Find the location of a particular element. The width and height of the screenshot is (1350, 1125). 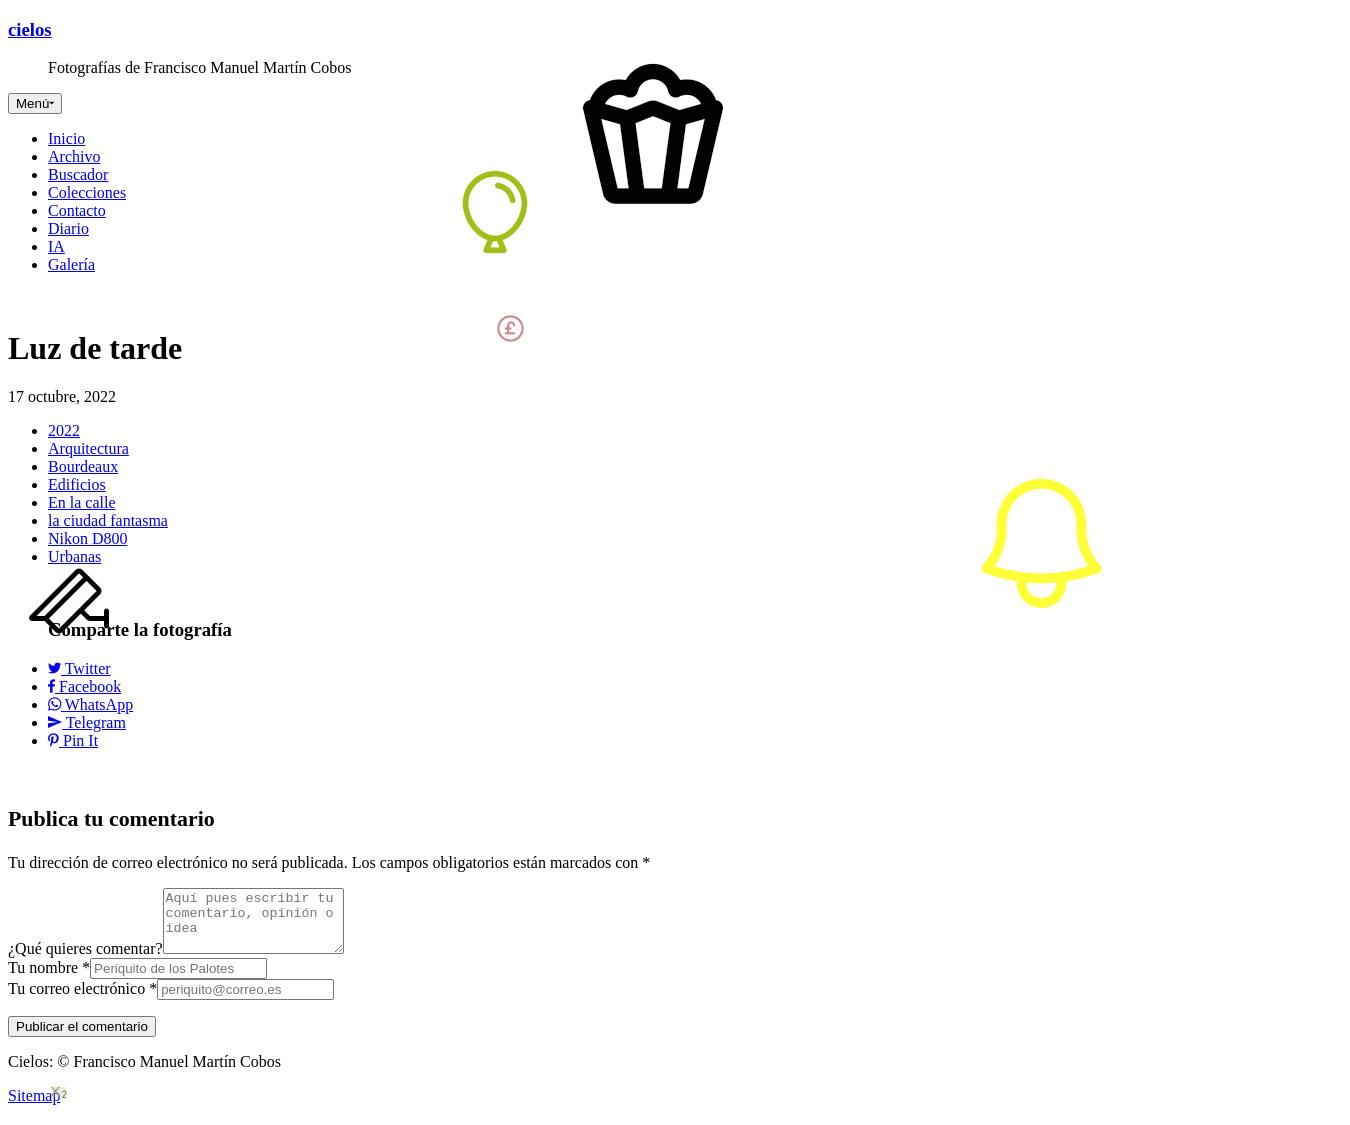

indicates a celebration or birthday event is located at coordinates (495, 212).